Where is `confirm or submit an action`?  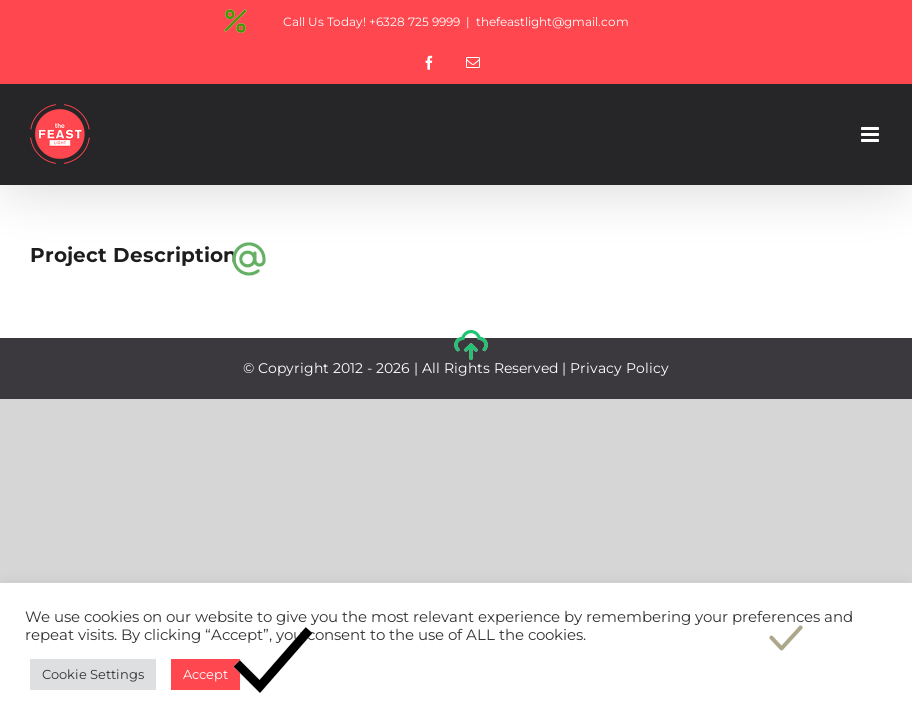
confirm or submit an action is located at coordinates (786, 638).